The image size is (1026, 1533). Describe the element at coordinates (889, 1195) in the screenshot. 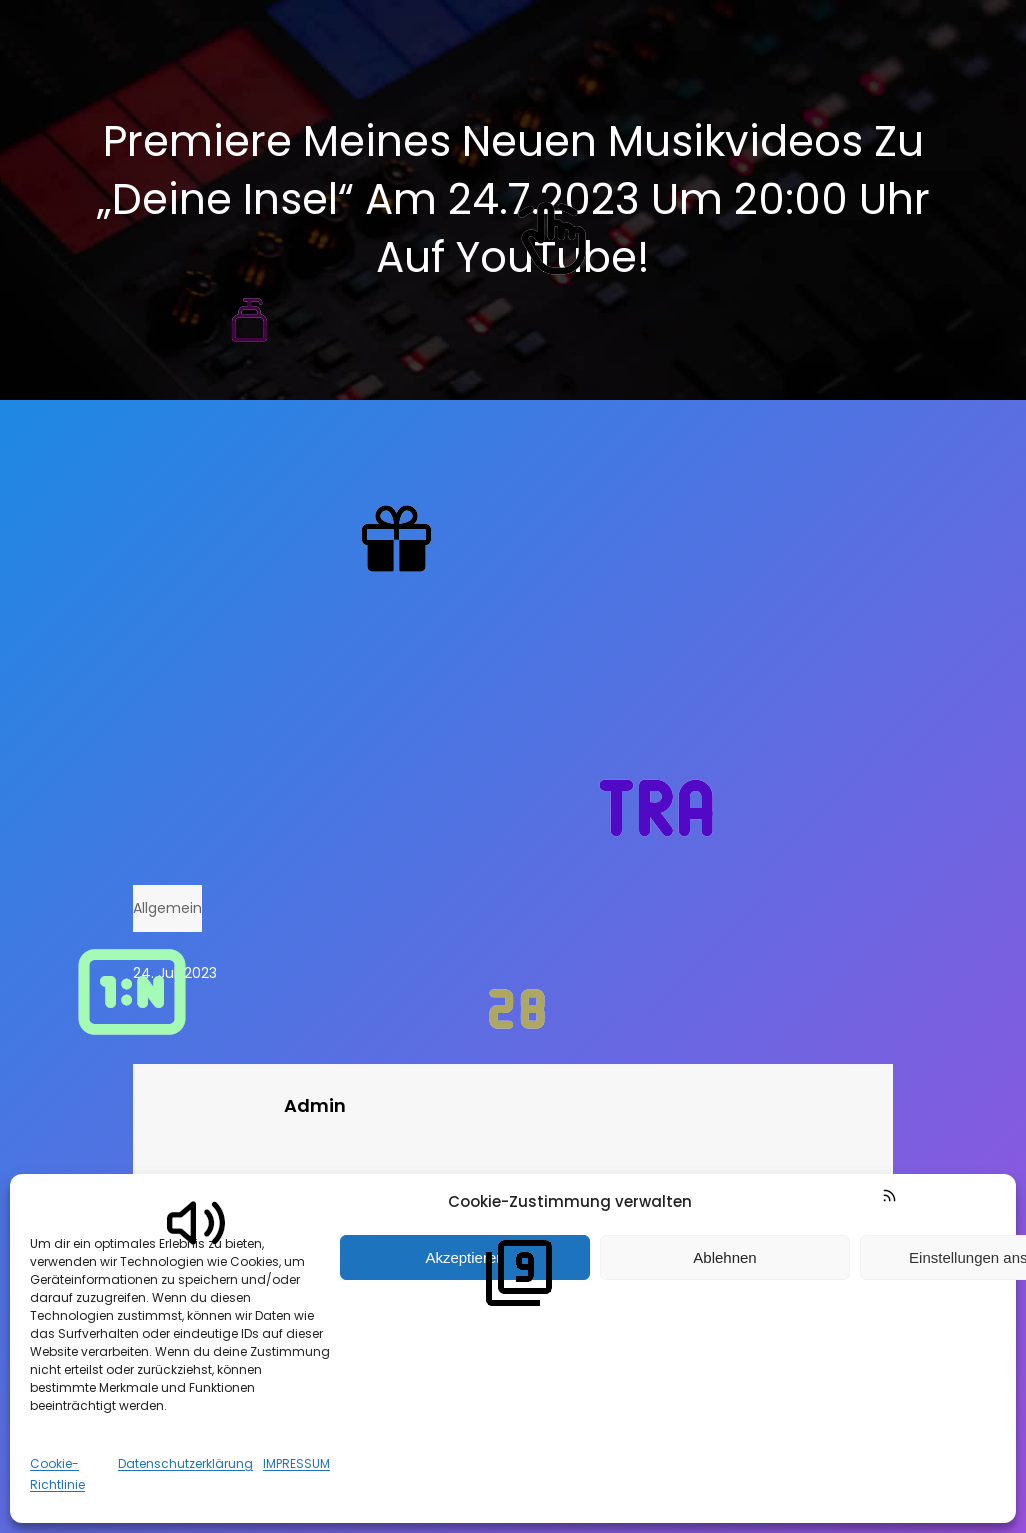

I see `subscribe to RSS feed` at that location.